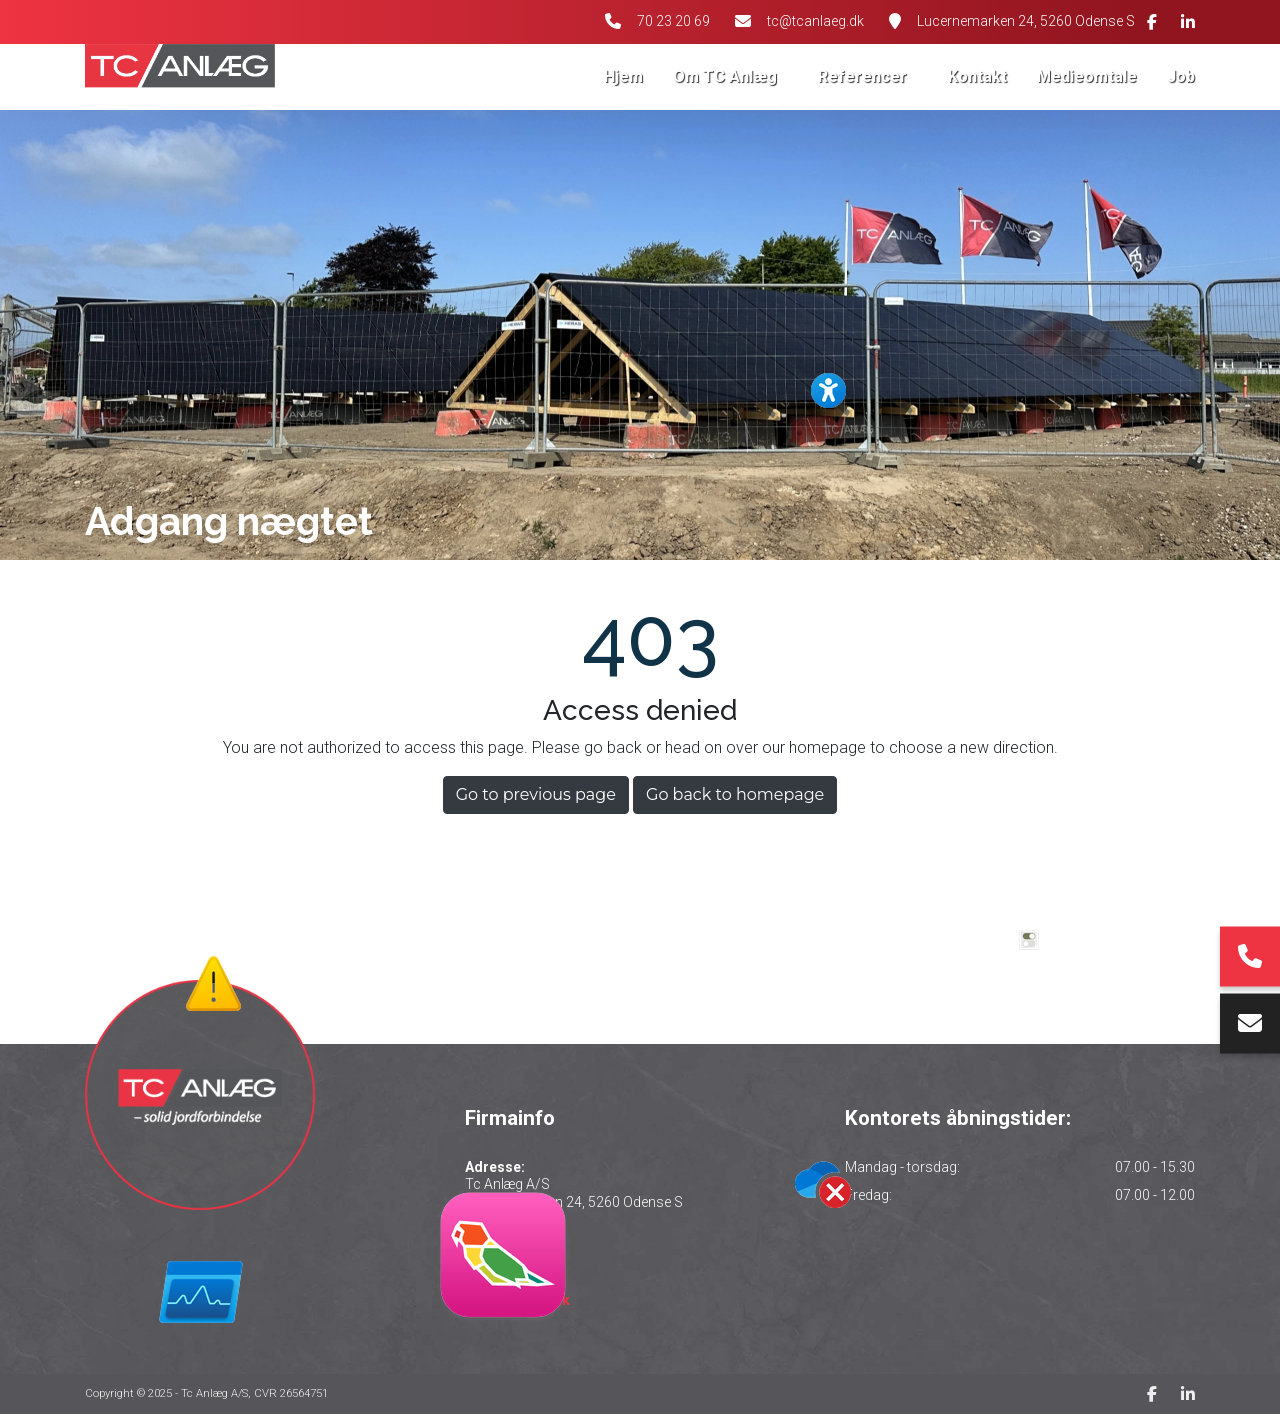 The width and height of the screenshot is (1280, 1414). Describe the element at coordinates (828, 390) in the screenshot. I see `access accessibility settings` at that location.